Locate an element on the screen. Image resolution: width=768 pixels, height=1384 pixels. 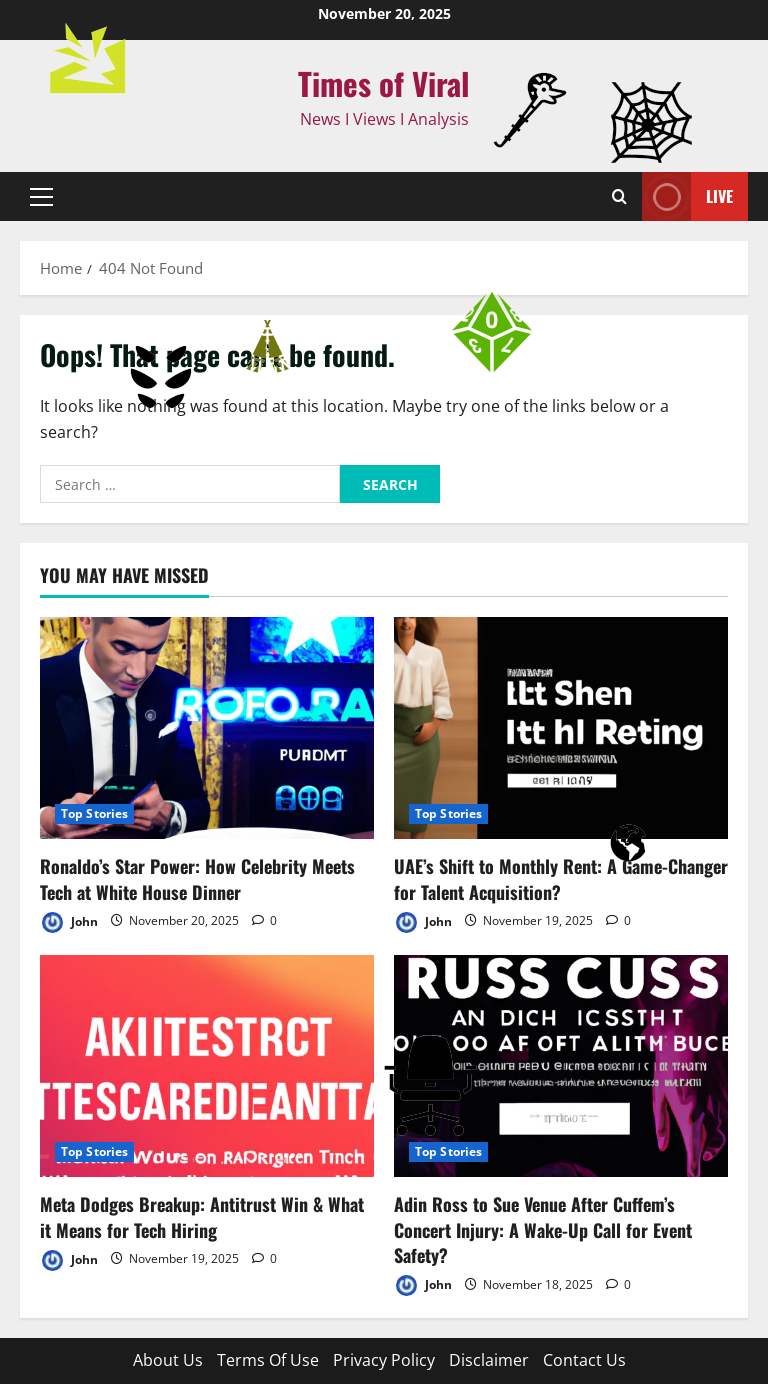
activate hunter vision or tracking mode is located at coordinates (161, 377).